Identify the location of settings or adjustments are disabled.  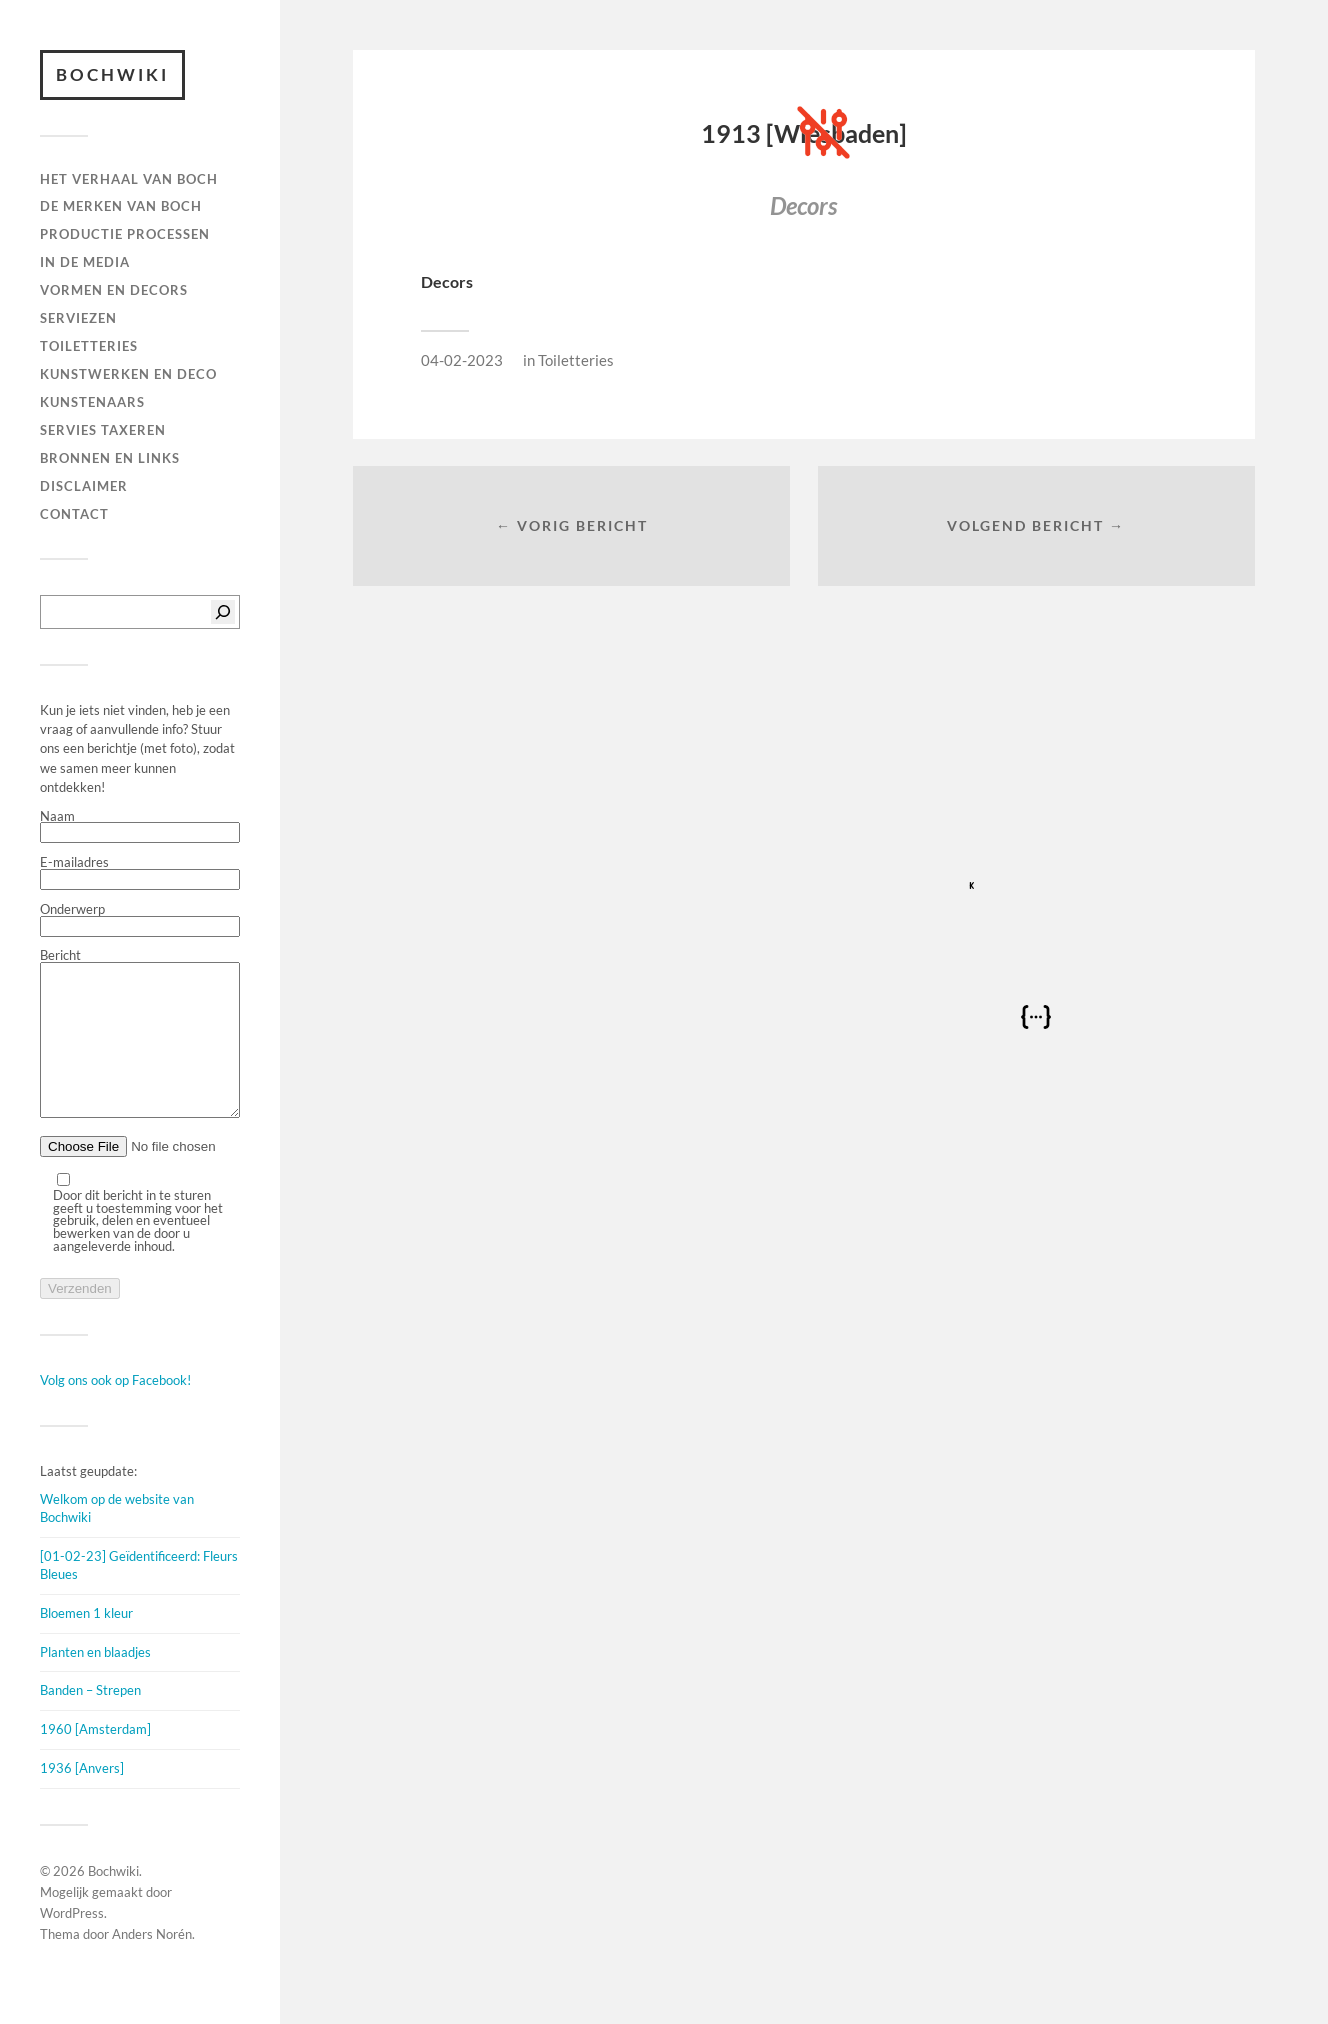
(823, 132).